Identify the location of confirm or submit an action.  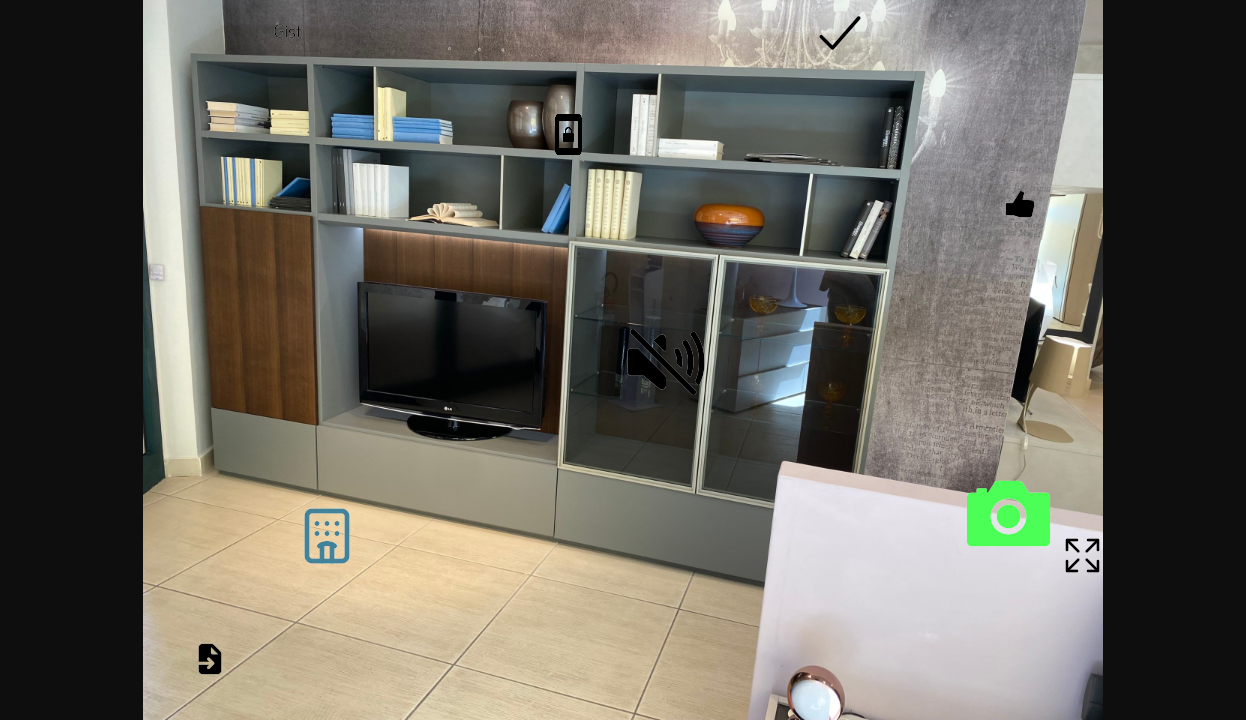
(840, 33).